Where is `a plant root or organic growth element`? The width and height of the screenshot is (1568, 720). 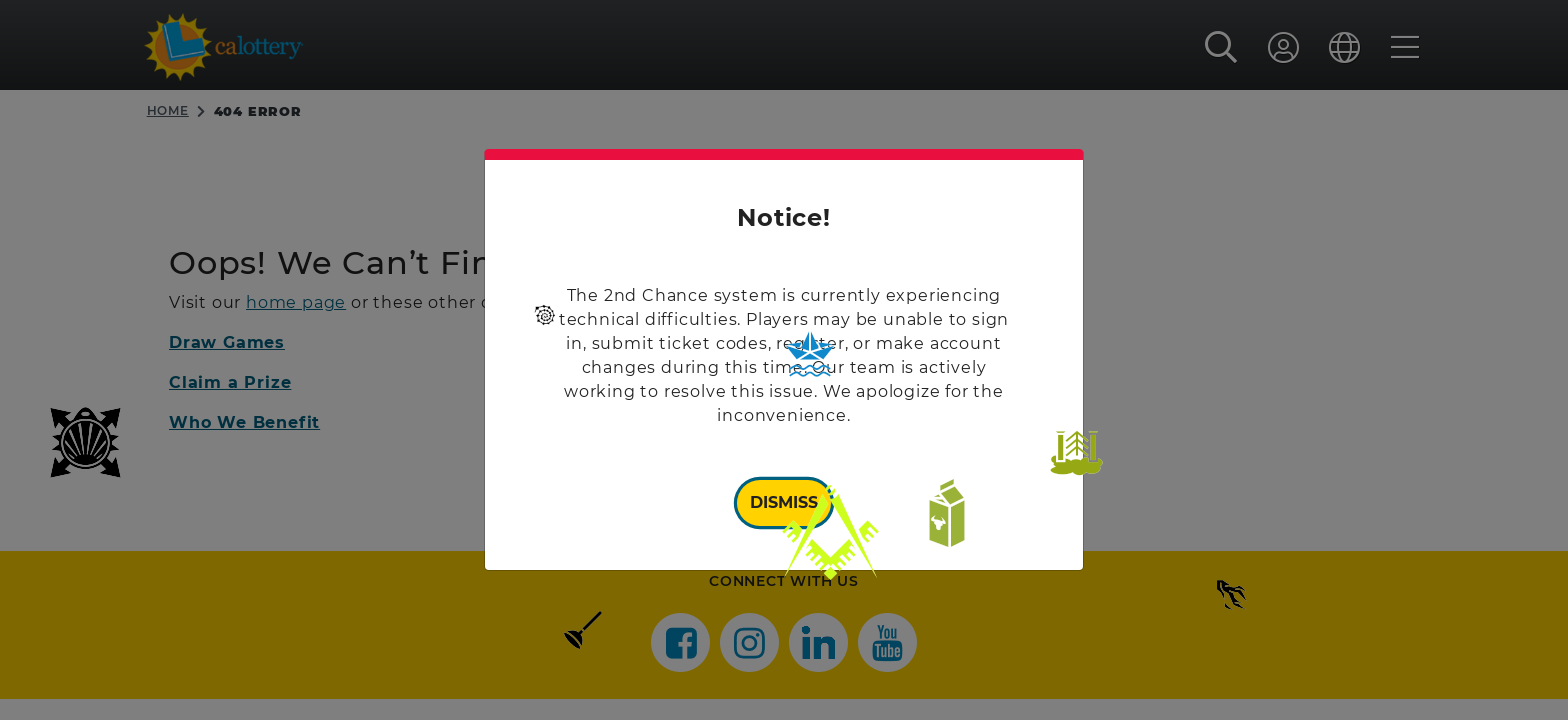
a plant root or organic growth element is located at coordinates (1232, 595).